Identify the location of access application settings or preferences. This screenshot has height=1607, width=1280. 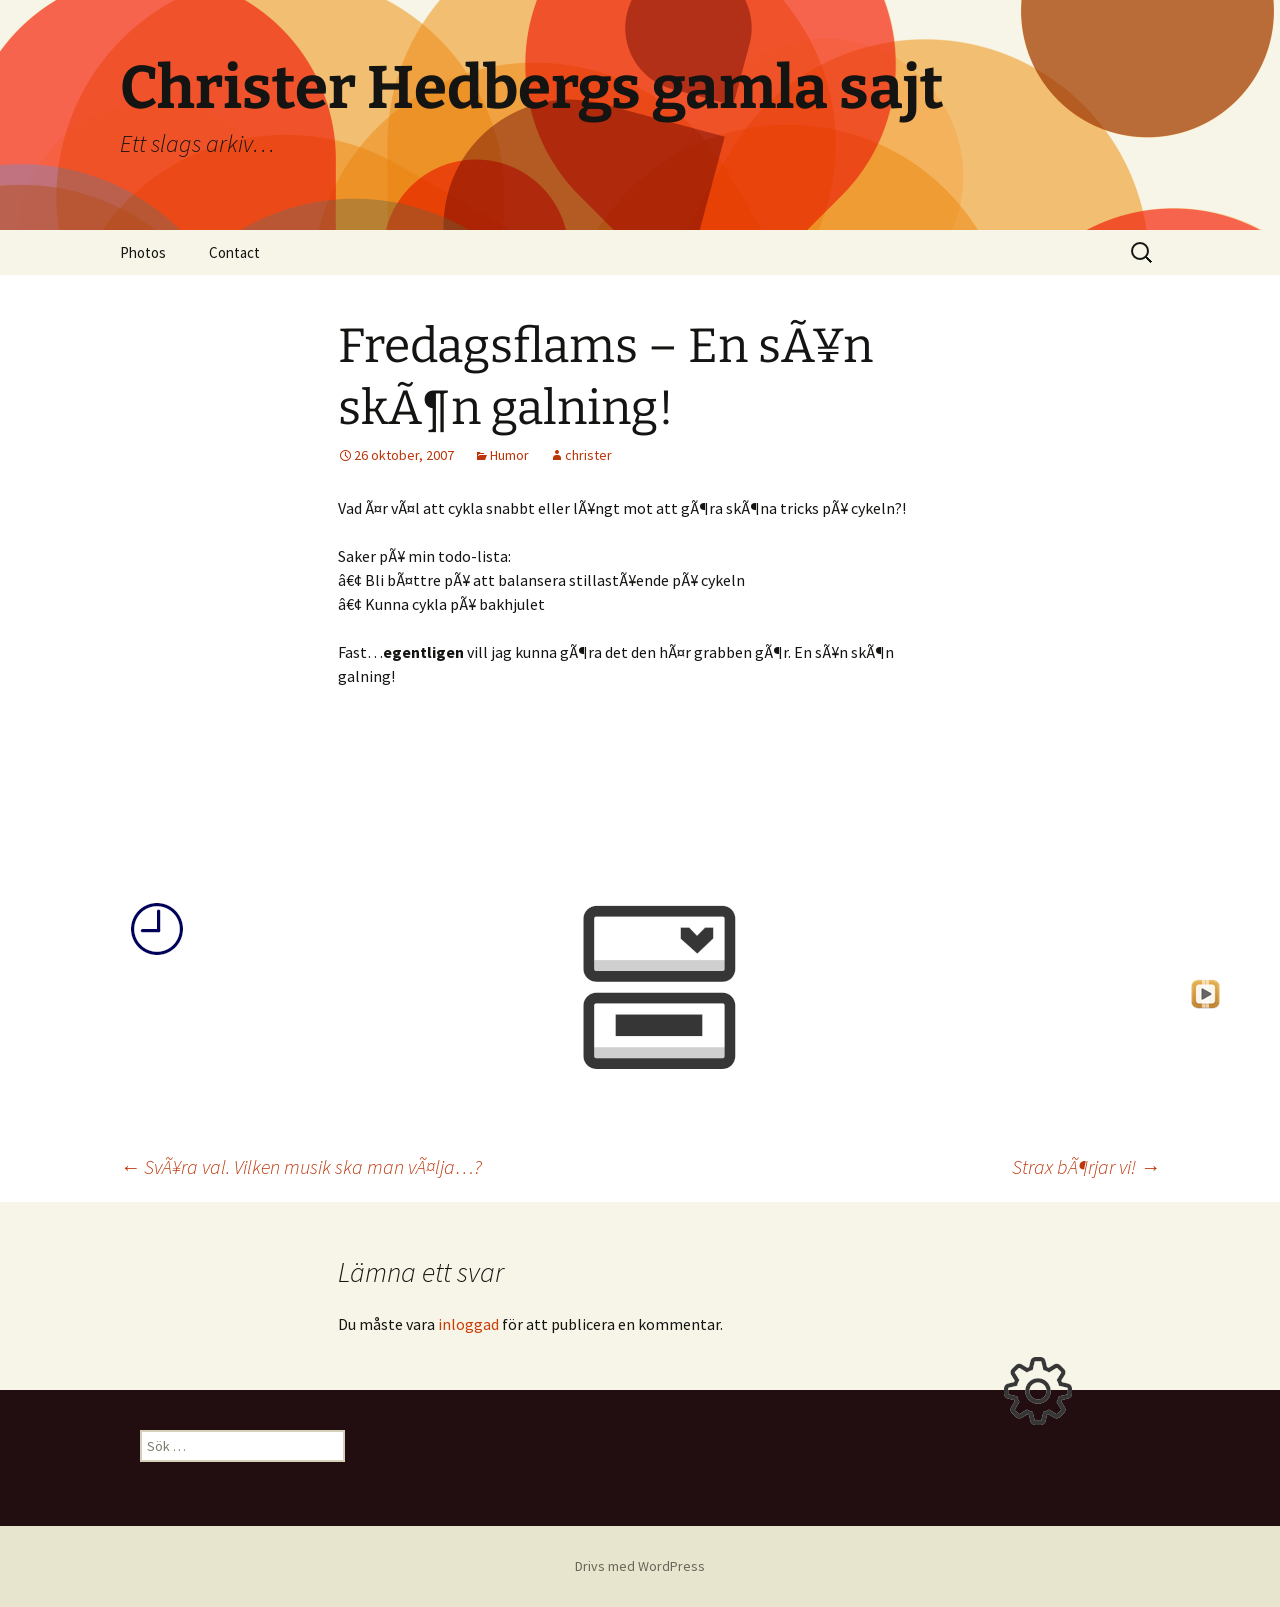
(1038, 1391).